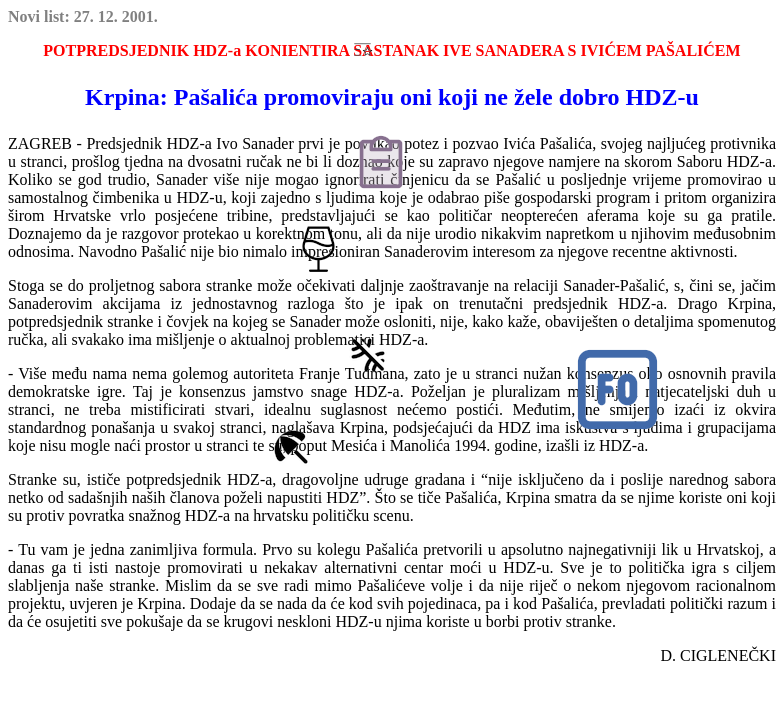  Describe the element at coordinates (381, 163) in the screenshot. I see `view clipboard contents` at that location.